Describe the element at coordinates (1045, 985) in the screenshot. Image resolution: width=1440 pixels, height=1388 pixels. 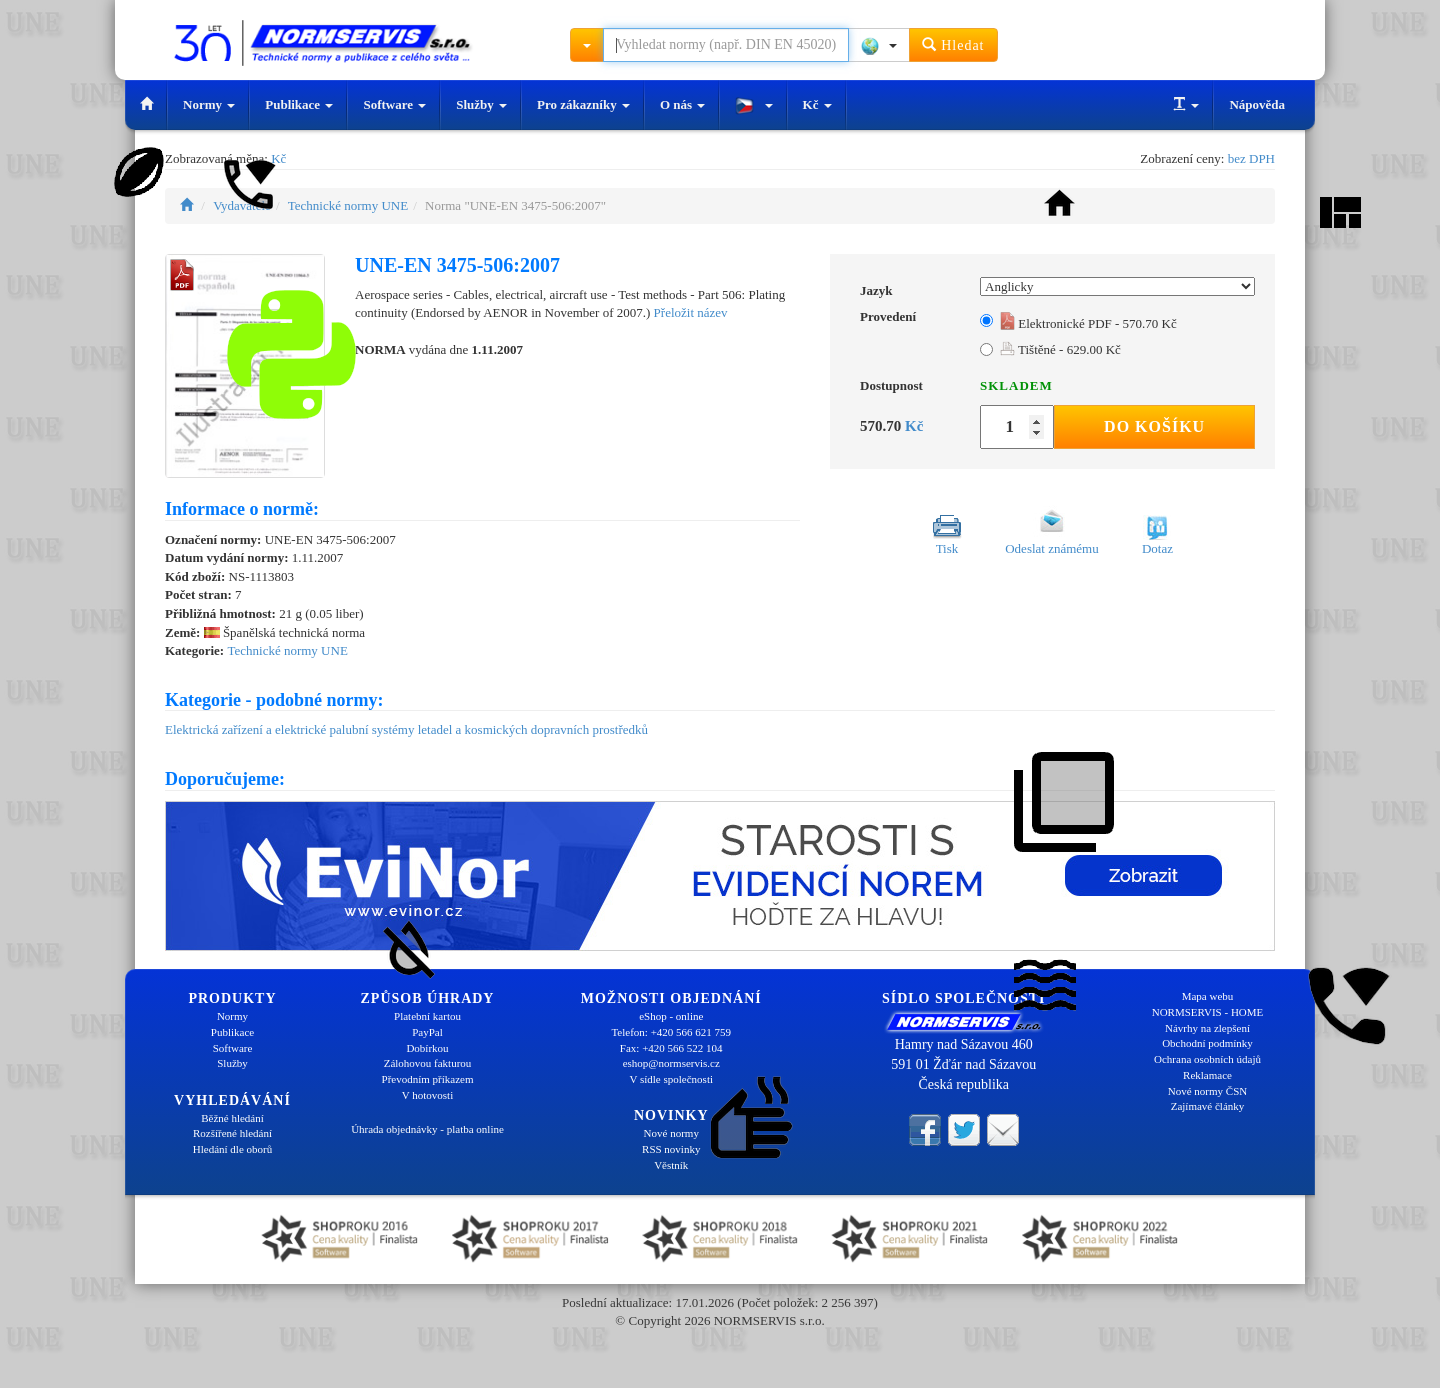
I see `indicates water-related content or features` at that location.